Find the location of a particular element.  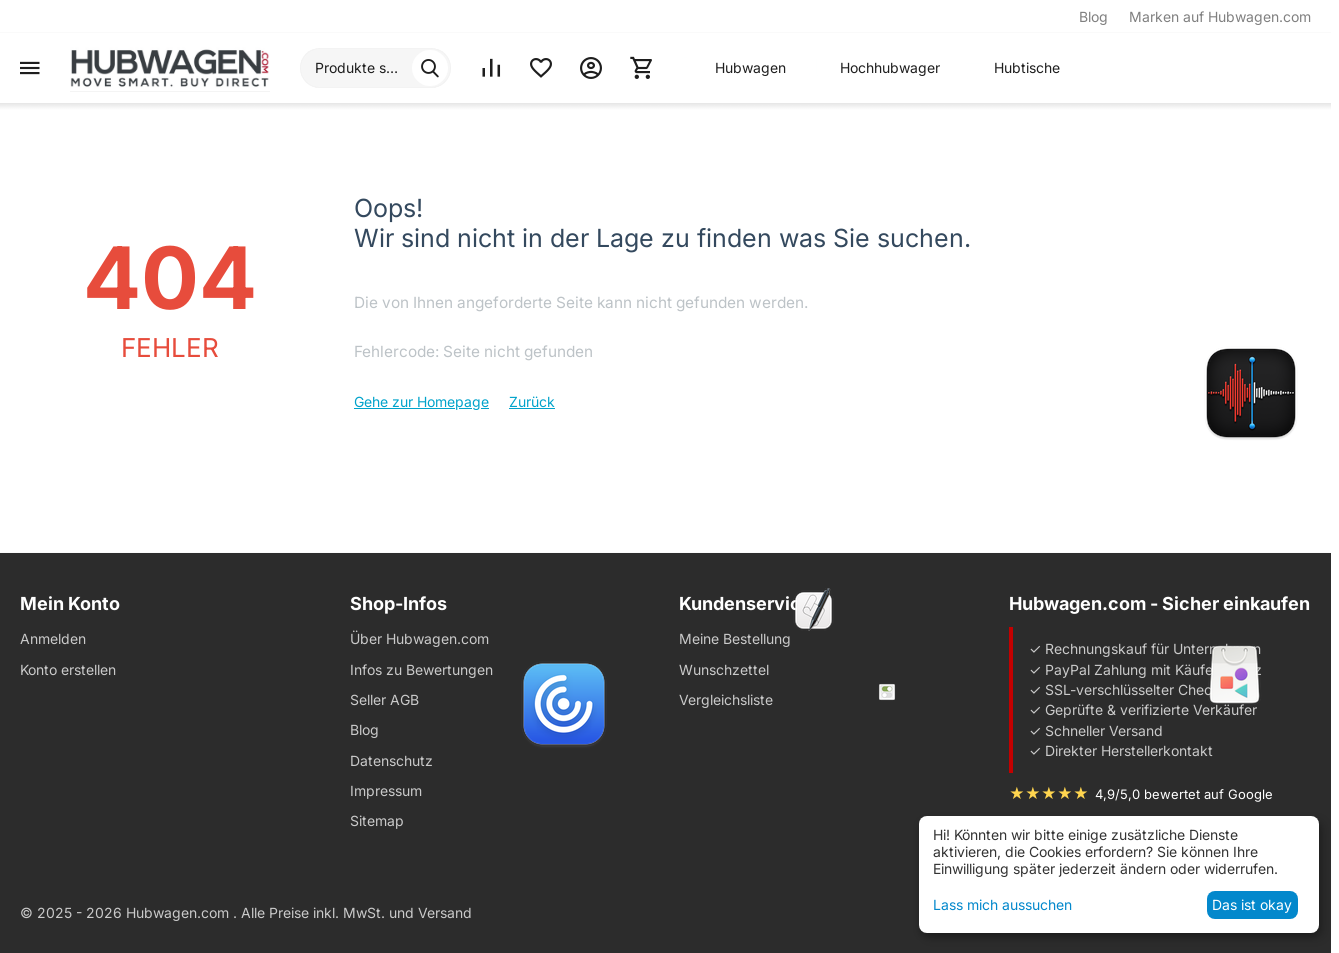

open the software center to browse and install apps is located at coordinates (1234, 674).